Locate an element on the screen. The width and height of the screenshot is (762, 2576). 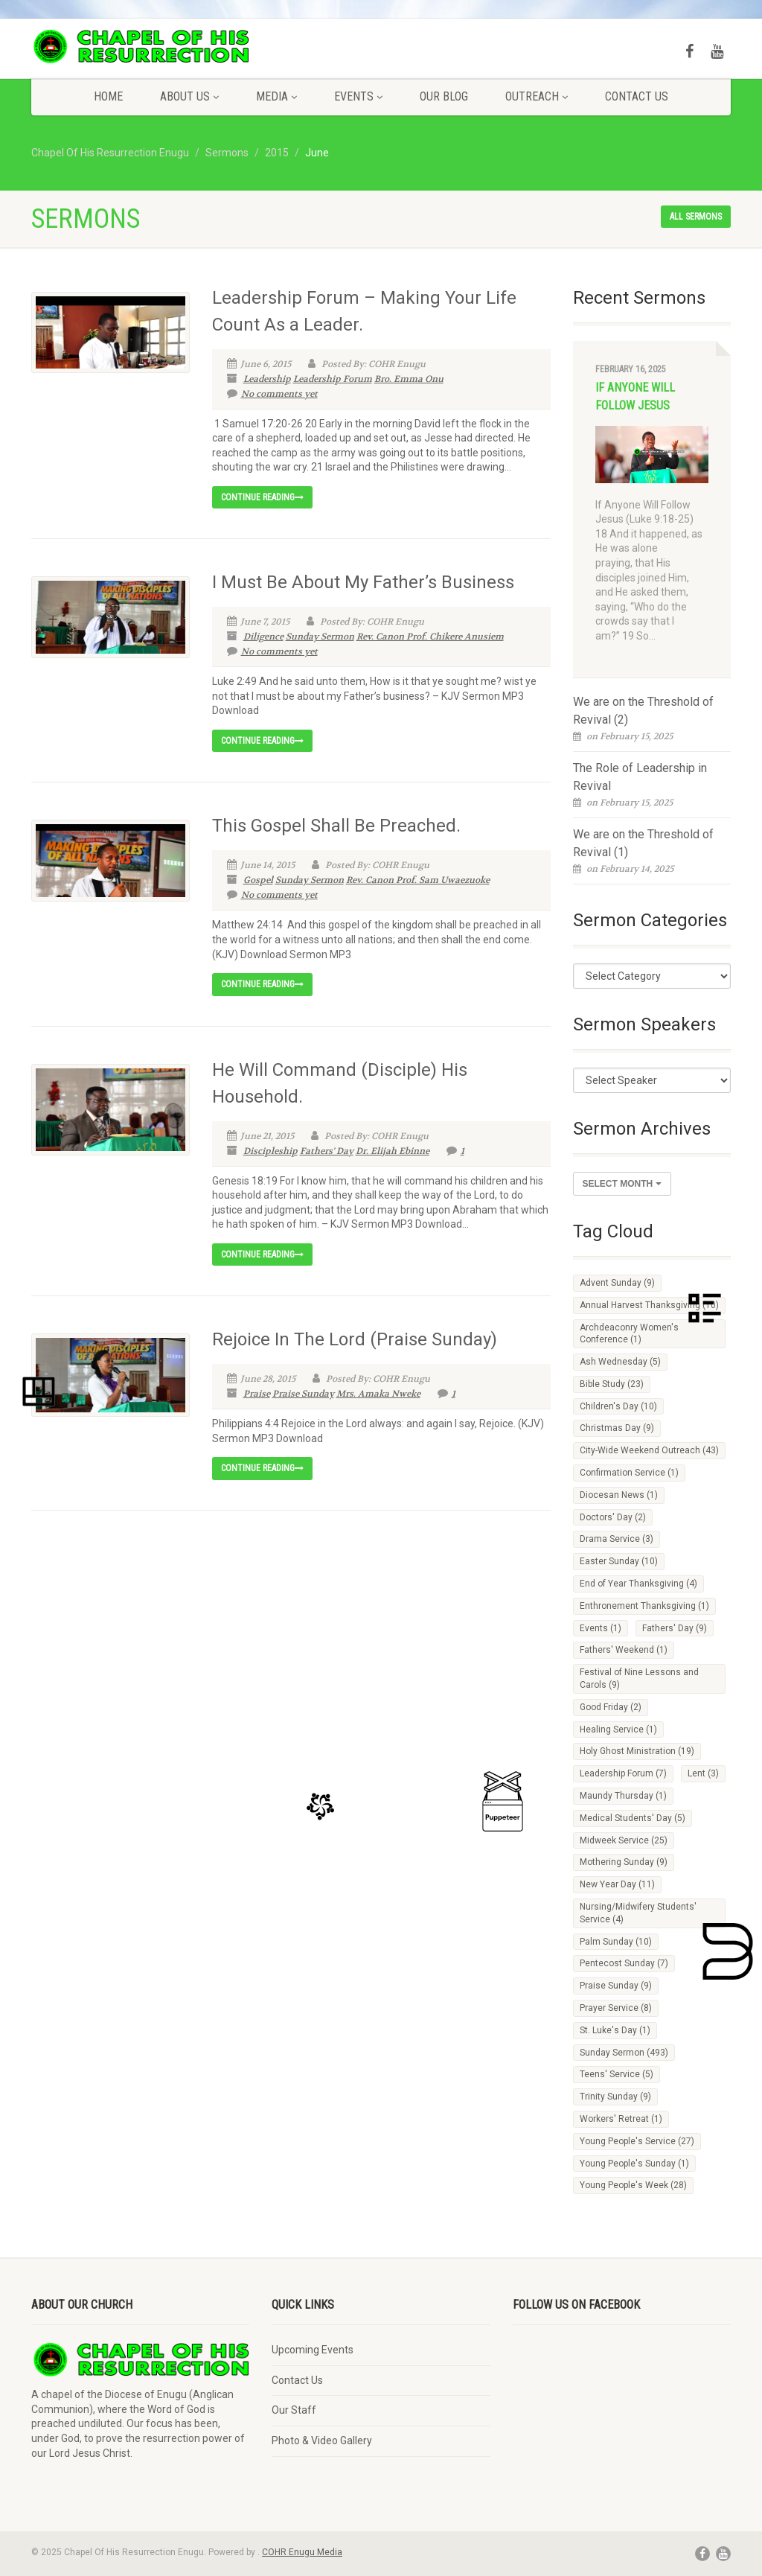
view data in table format is located at coordinates (39, 1391).